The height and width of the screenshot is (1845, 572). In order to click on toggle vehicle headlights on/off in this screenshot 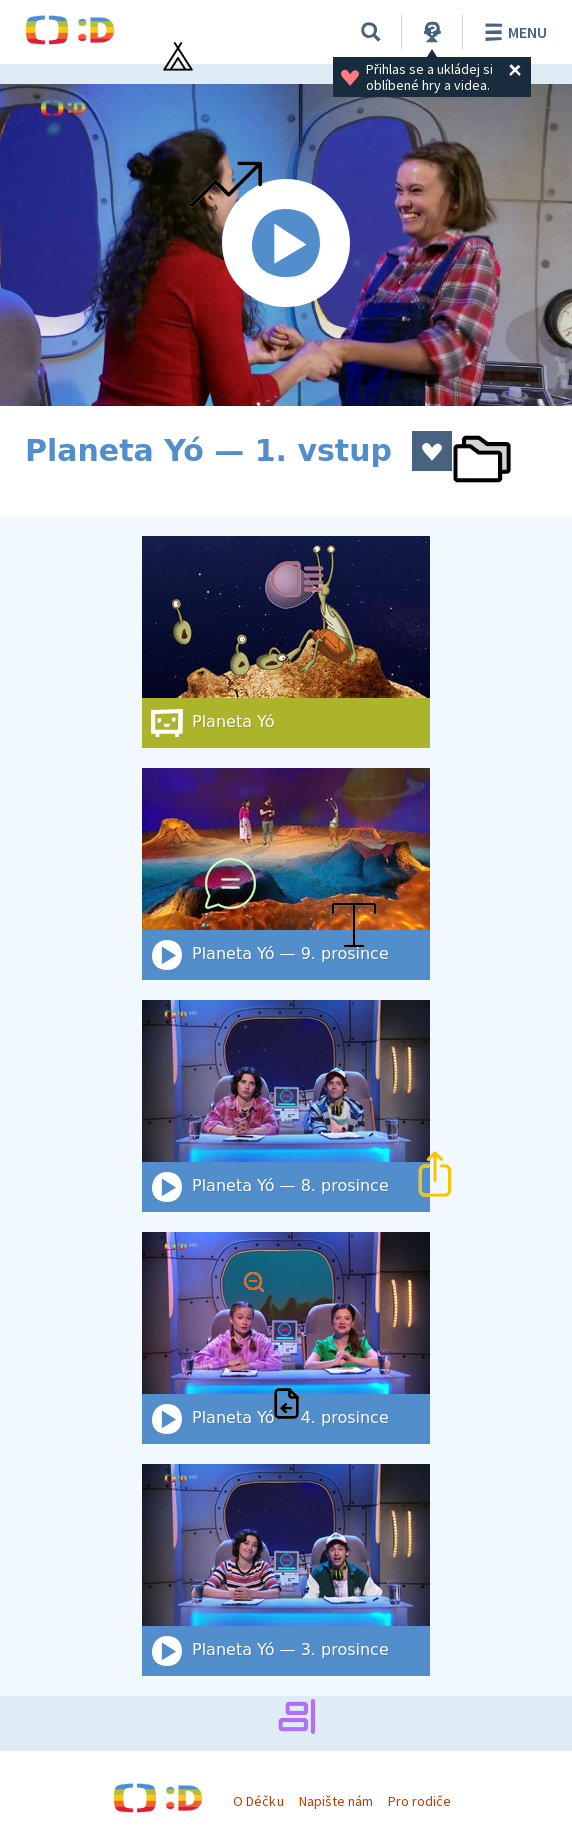, I will do `click(297, 579)`.